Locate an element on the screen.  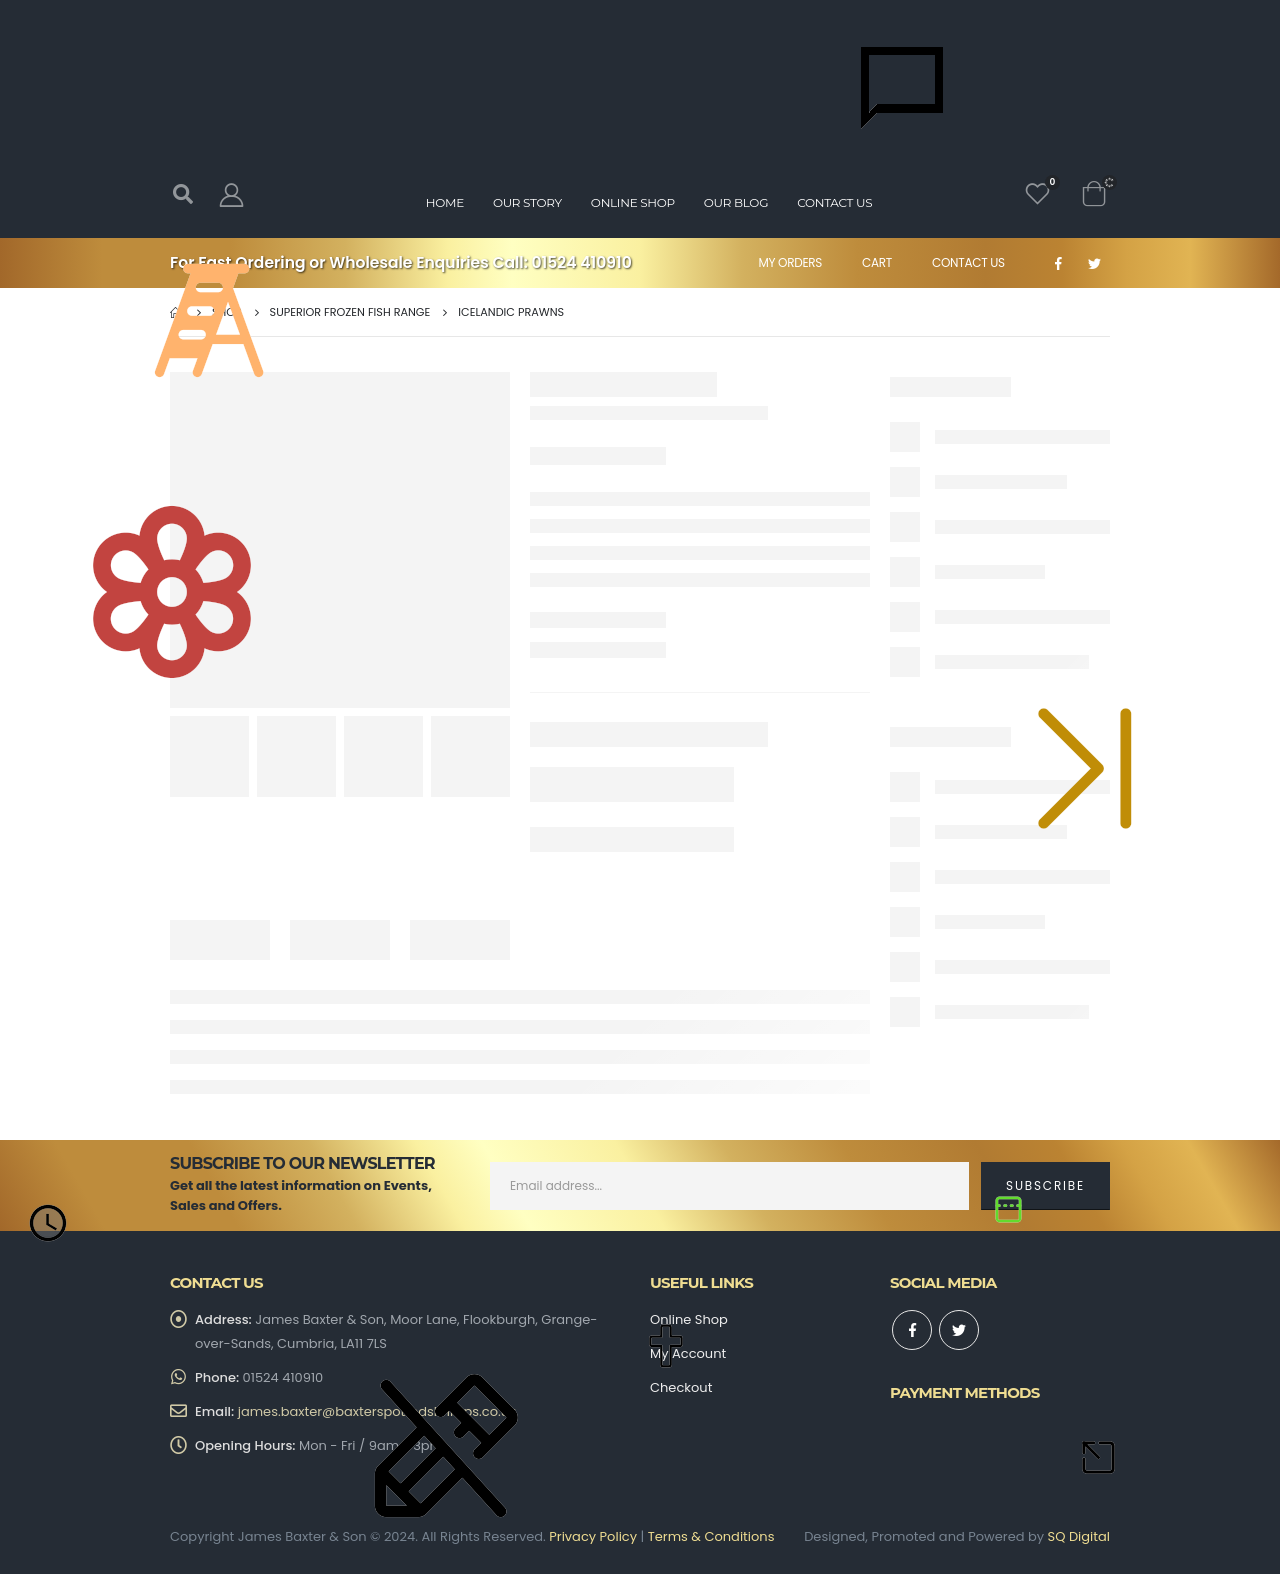
open link in new window is located at coordinates (1098, 1457).